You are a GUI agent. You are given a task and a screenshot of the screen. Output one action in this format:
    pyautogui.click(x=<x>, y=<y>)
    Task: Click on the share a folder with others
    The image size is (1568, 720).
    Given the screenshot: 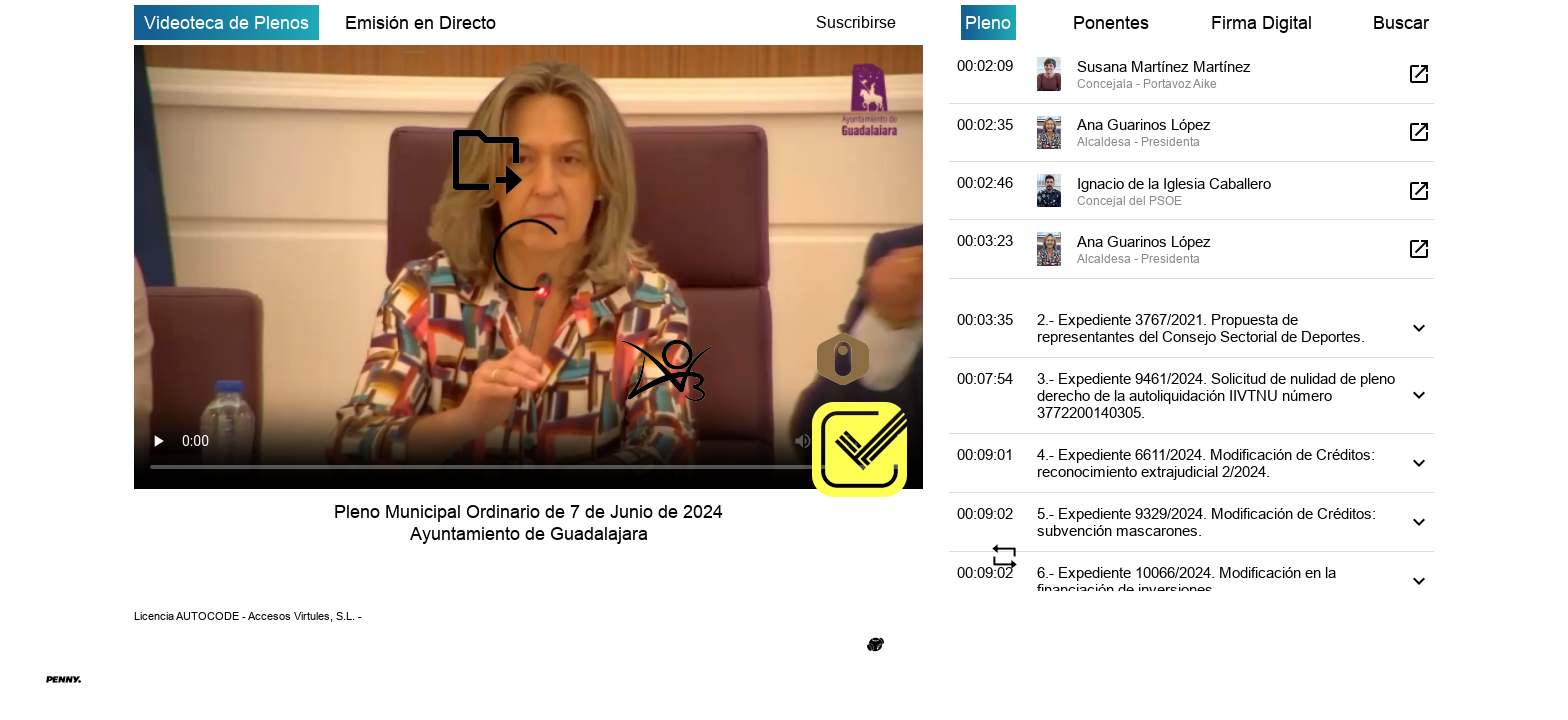 What is the action you would take?
    pyautogui.click(x=486, y=160)
    